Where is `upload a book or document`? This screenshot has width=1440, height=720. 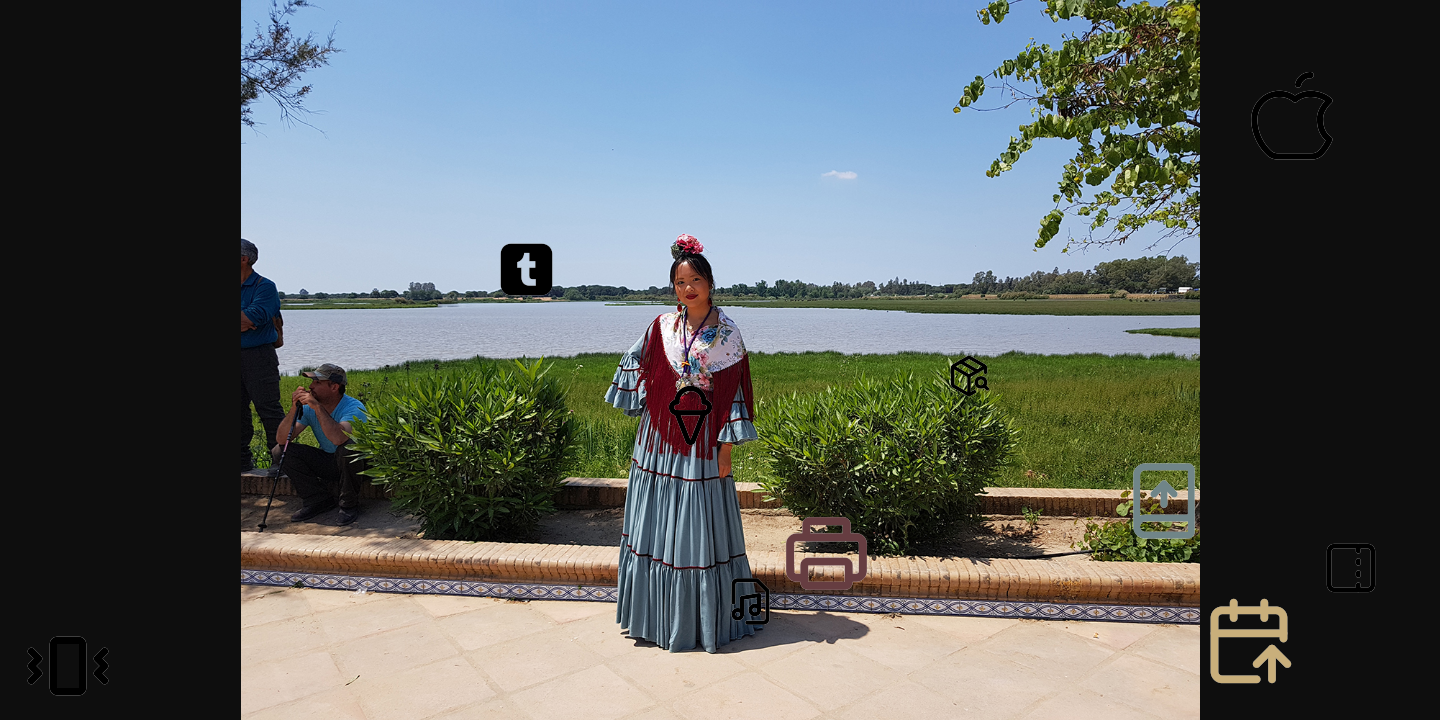 upload a book or document is located at coordinates (1164, 501).